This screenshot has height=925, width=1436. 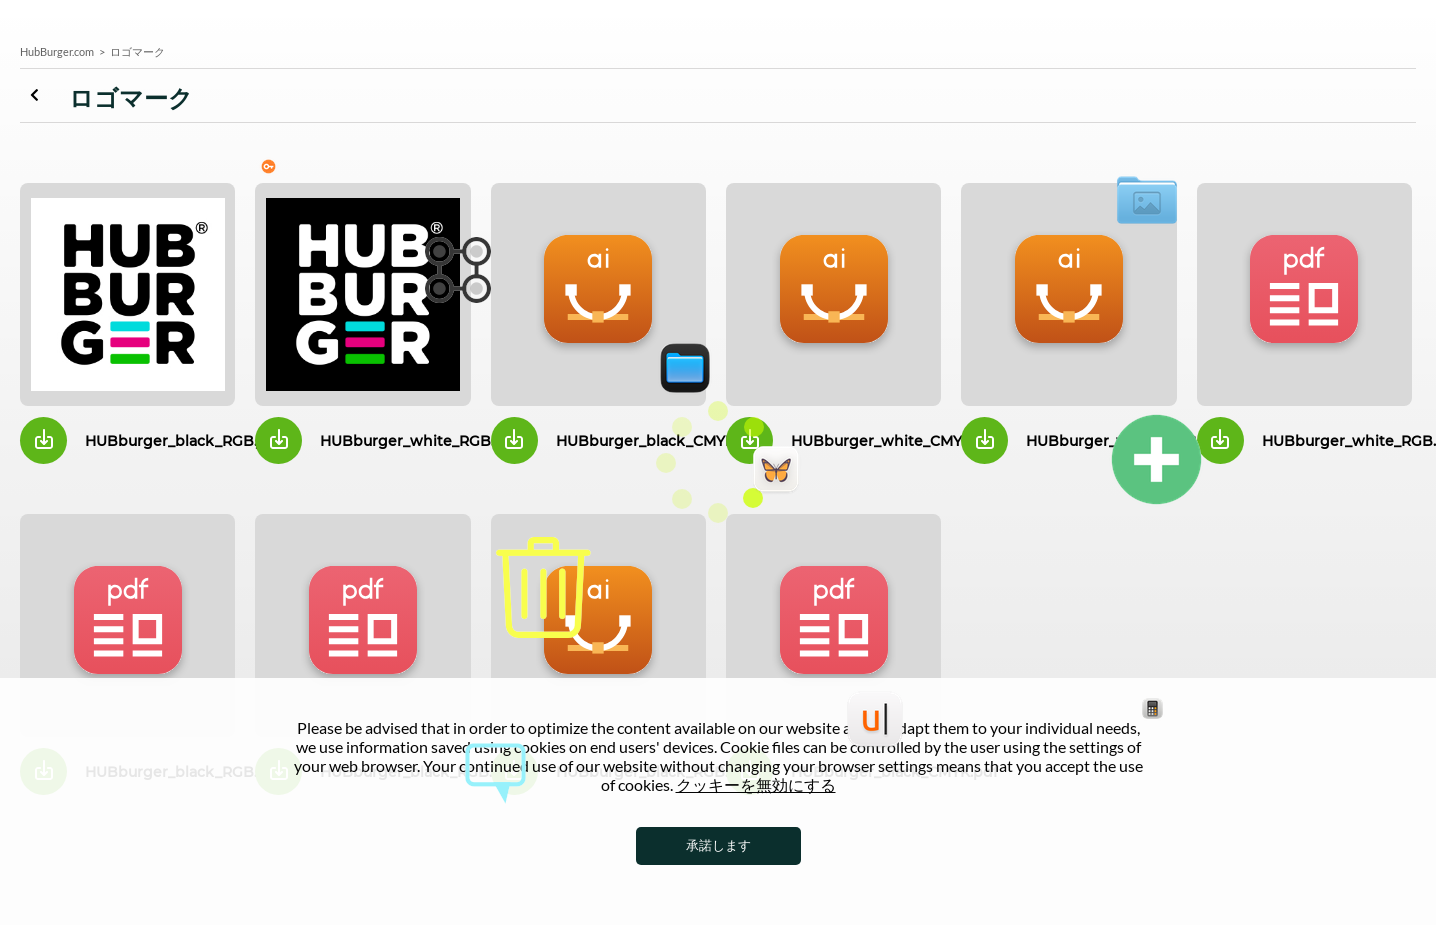 What do you see at coordinates (495, 773) in the screenshot?
I see `keyboard input language indicator` at bounding box center [495, 773].